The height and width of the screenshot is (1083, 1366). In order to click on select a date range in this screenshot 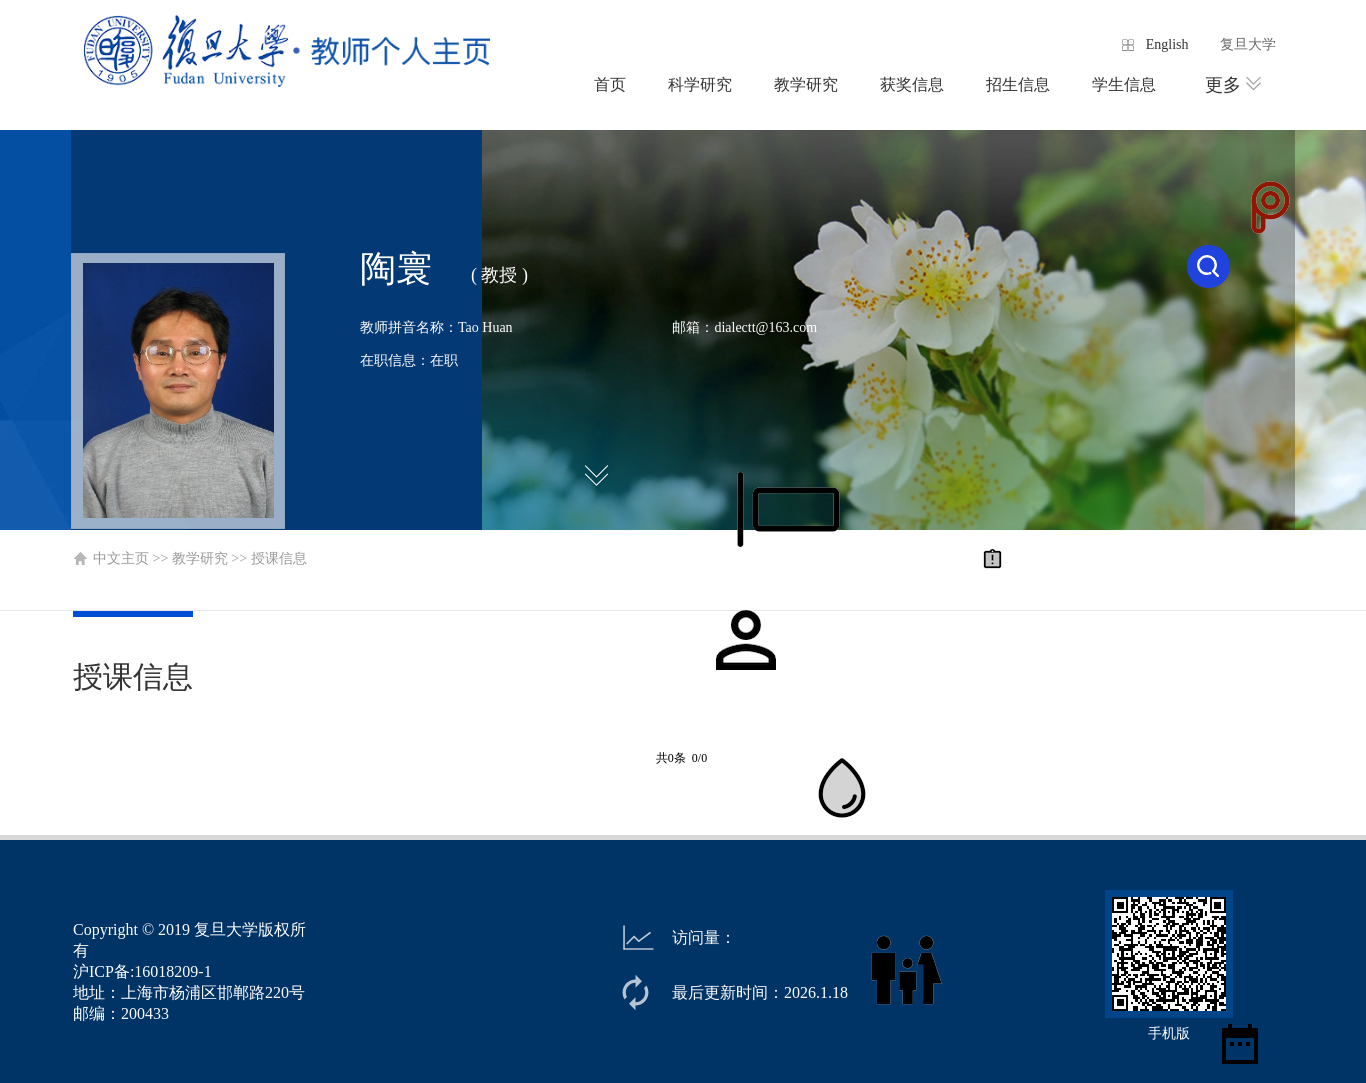, I will do `click(1240, 1044)`.